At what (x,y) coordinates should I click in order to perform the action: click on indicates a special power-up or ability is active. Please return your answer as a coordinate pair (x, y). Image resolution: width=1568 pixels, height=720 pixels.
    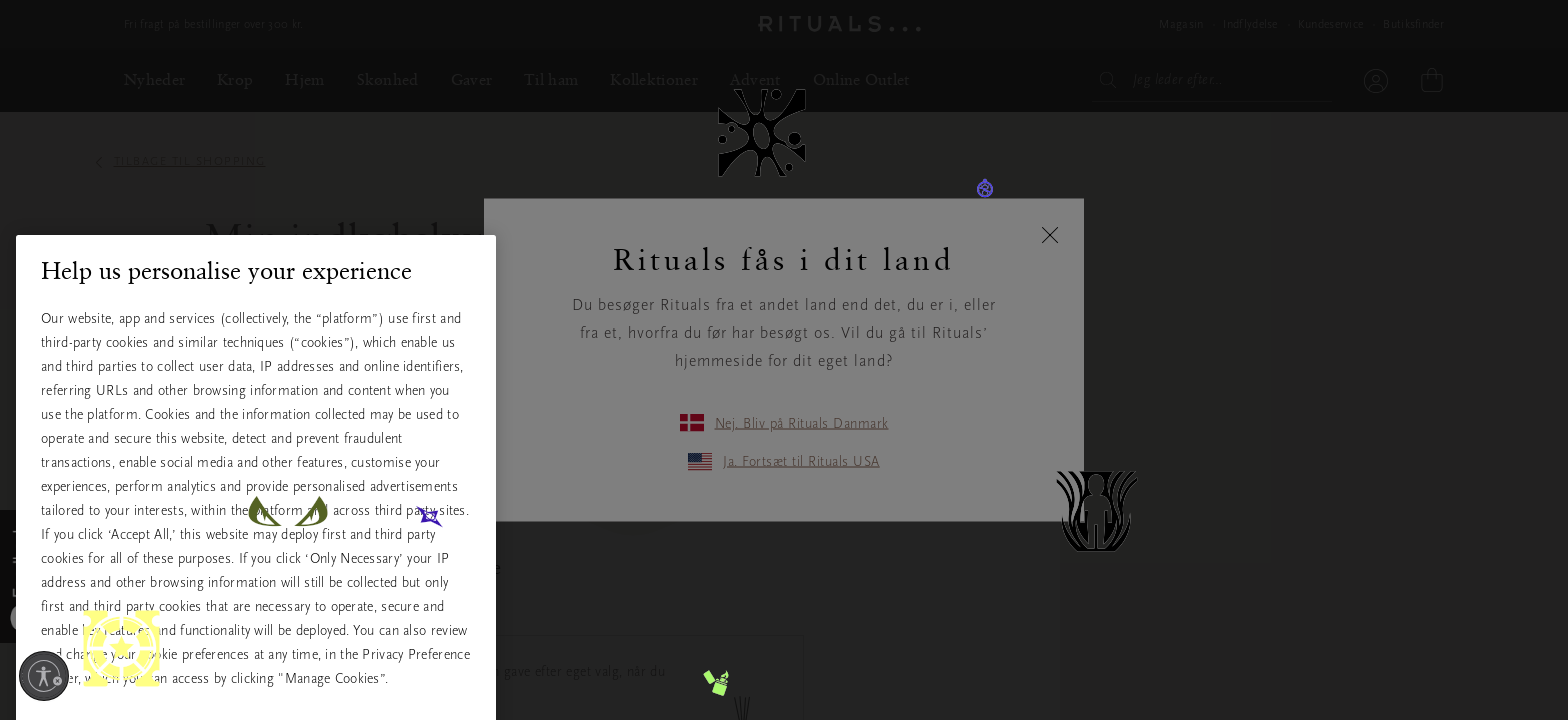
    Looking at the image, I should click on (1096, 511).